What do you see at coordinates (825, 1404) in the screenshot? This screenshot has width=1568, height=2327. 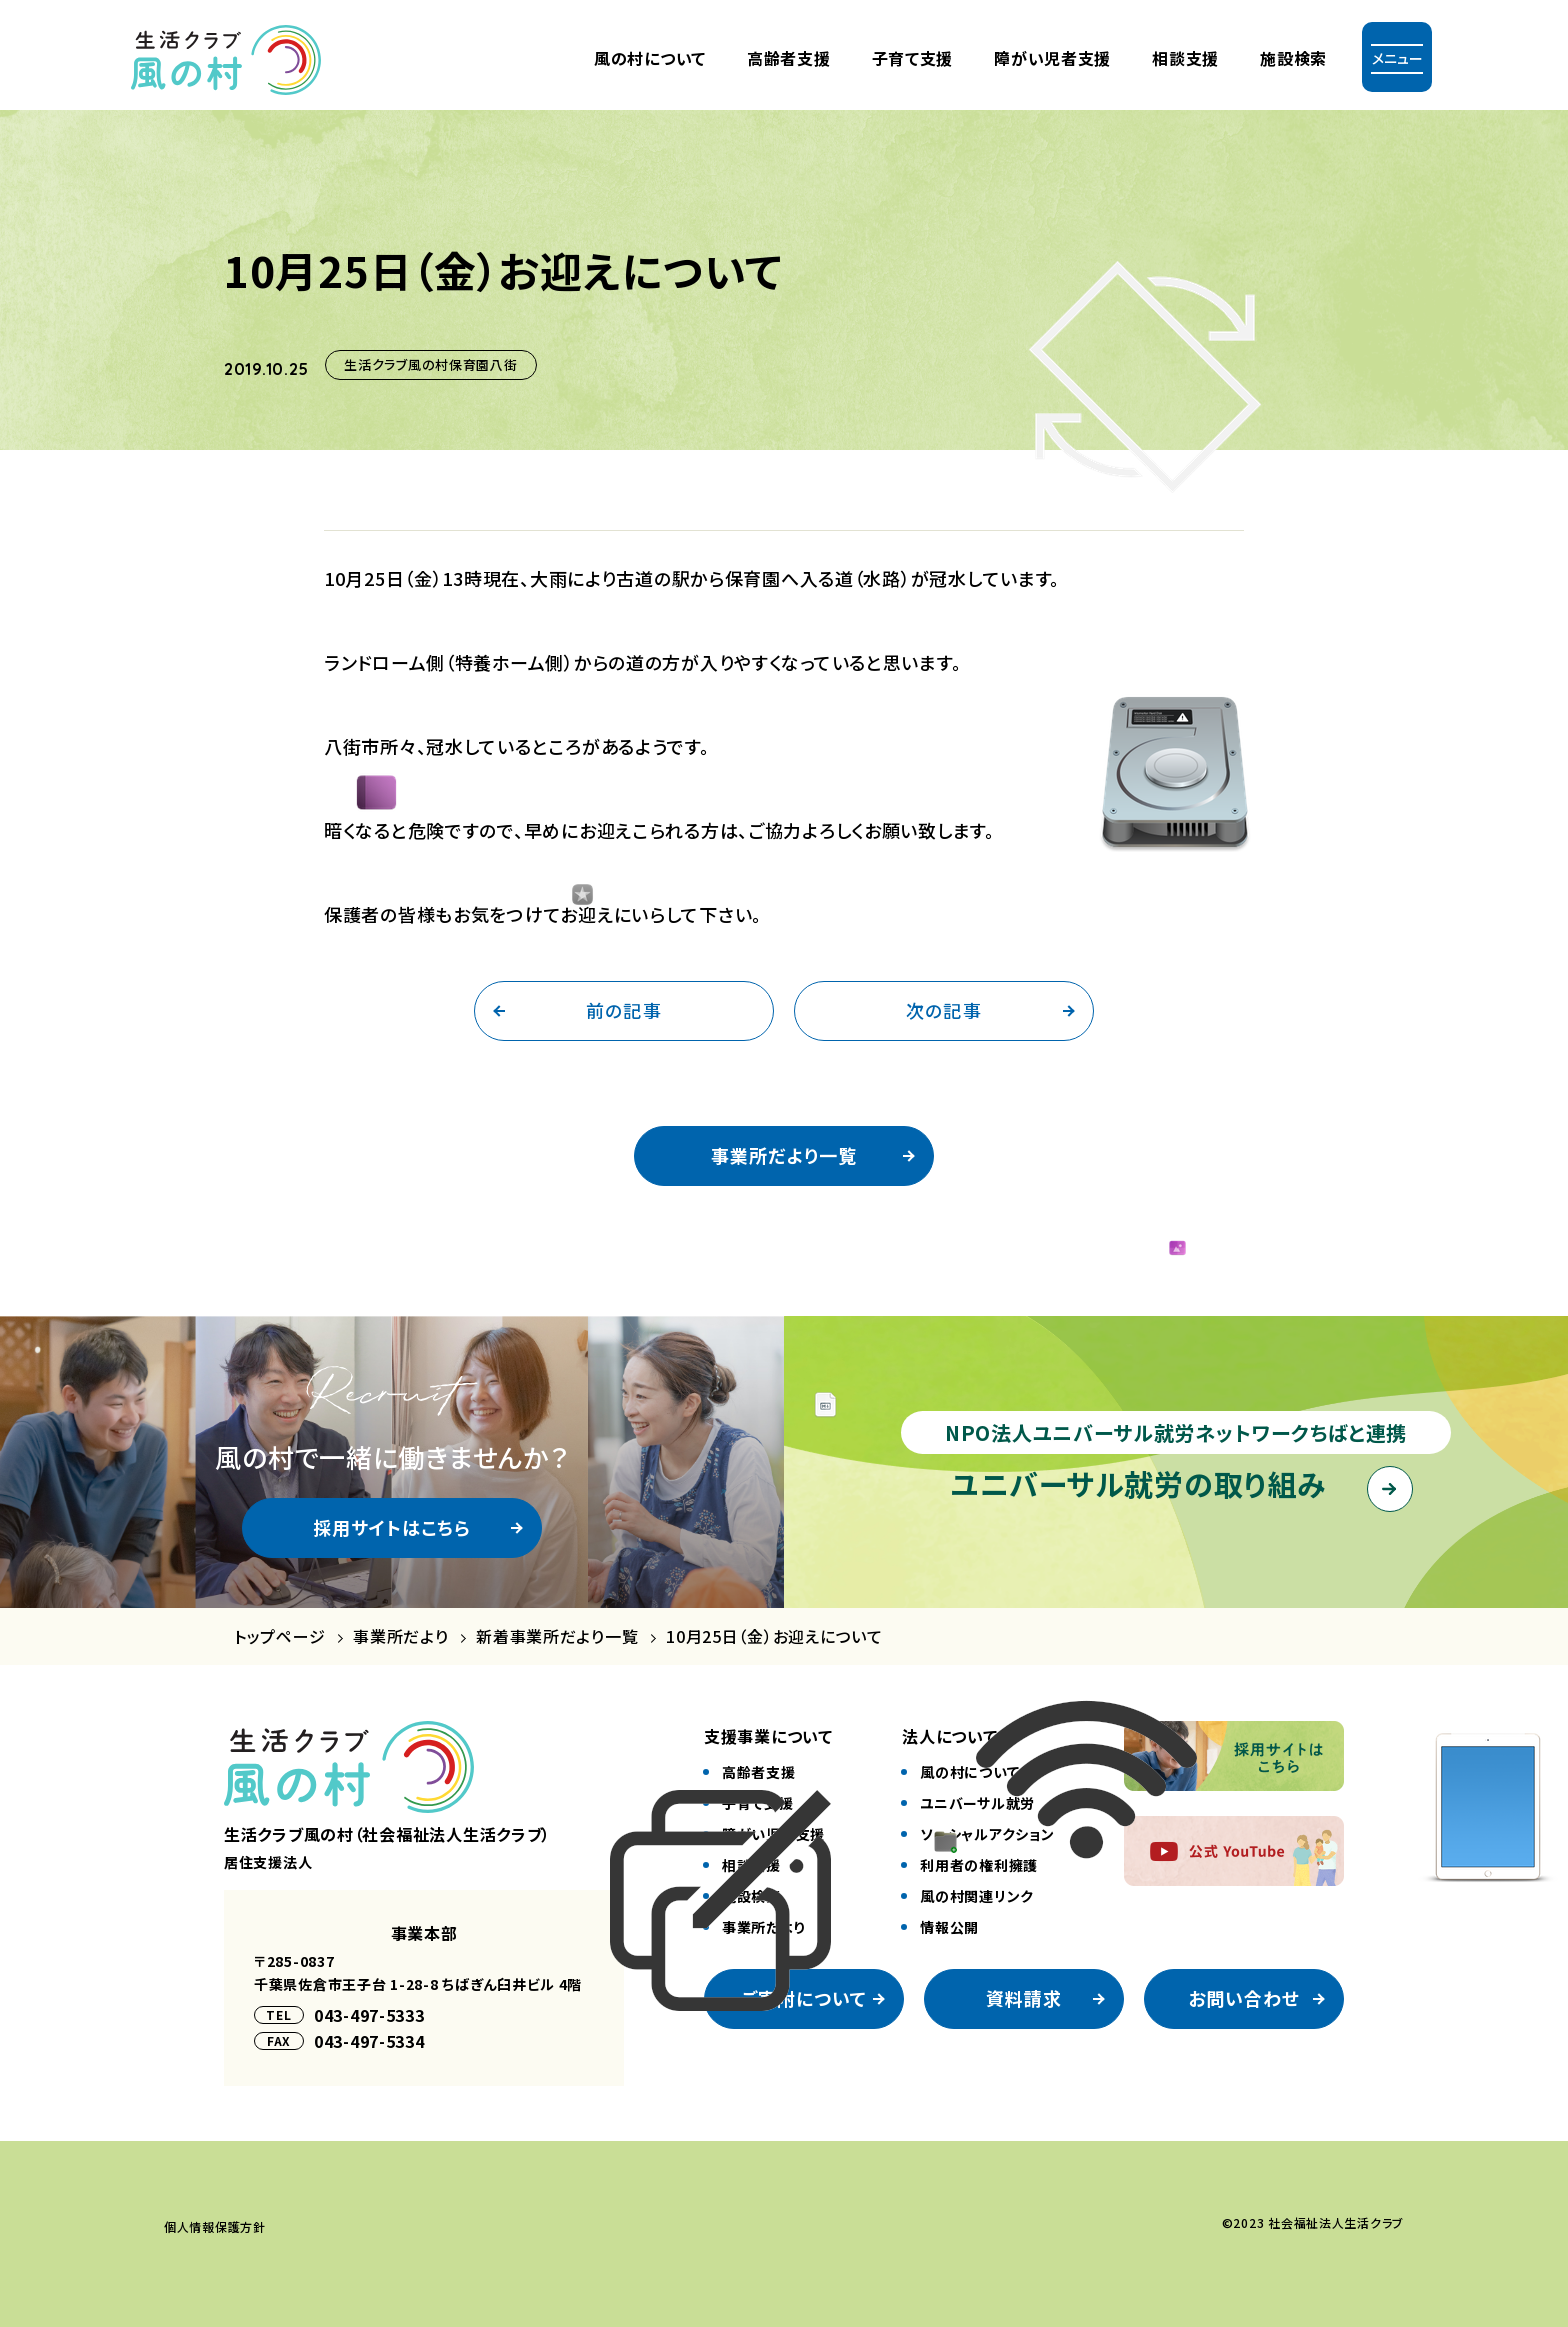 I see `a markdown text file` at bounding box center [825, 1404].